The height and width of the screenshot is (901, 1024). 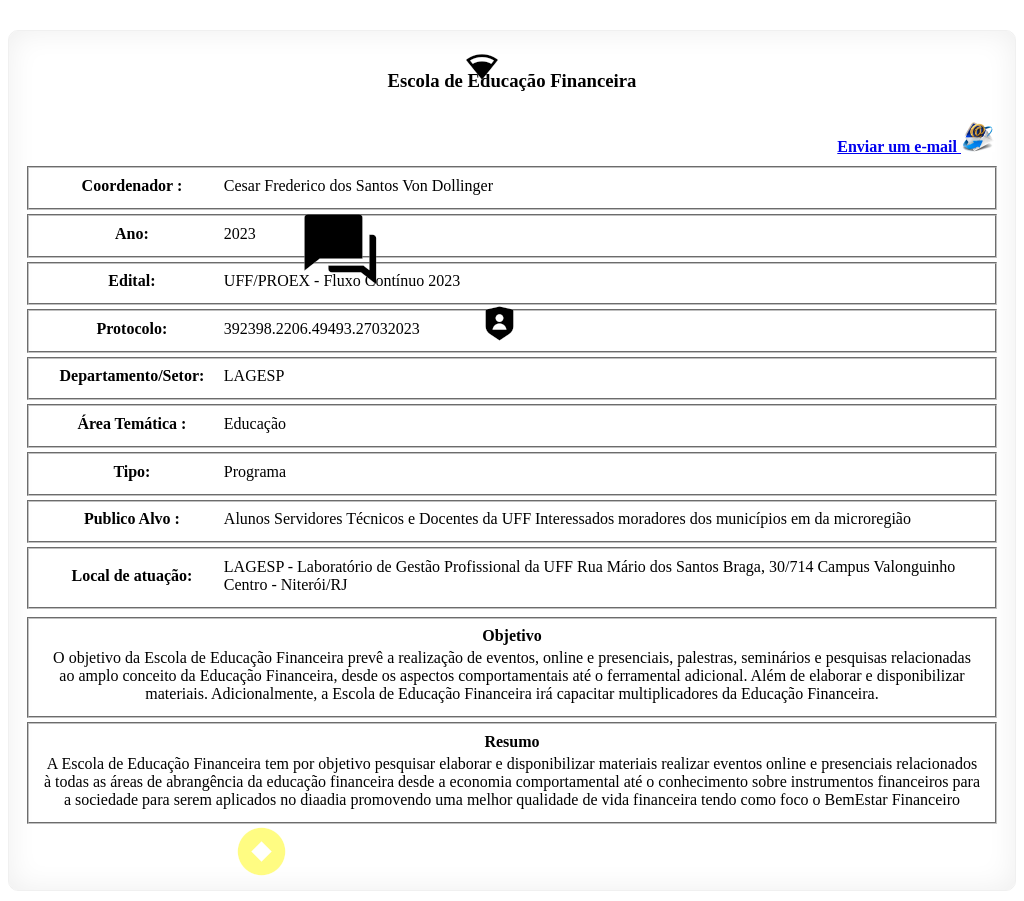 What do you see at coordinates (261, 851) in the screenshot?
I see `view copper coin balance or currency` at bounding box center [261, 851].